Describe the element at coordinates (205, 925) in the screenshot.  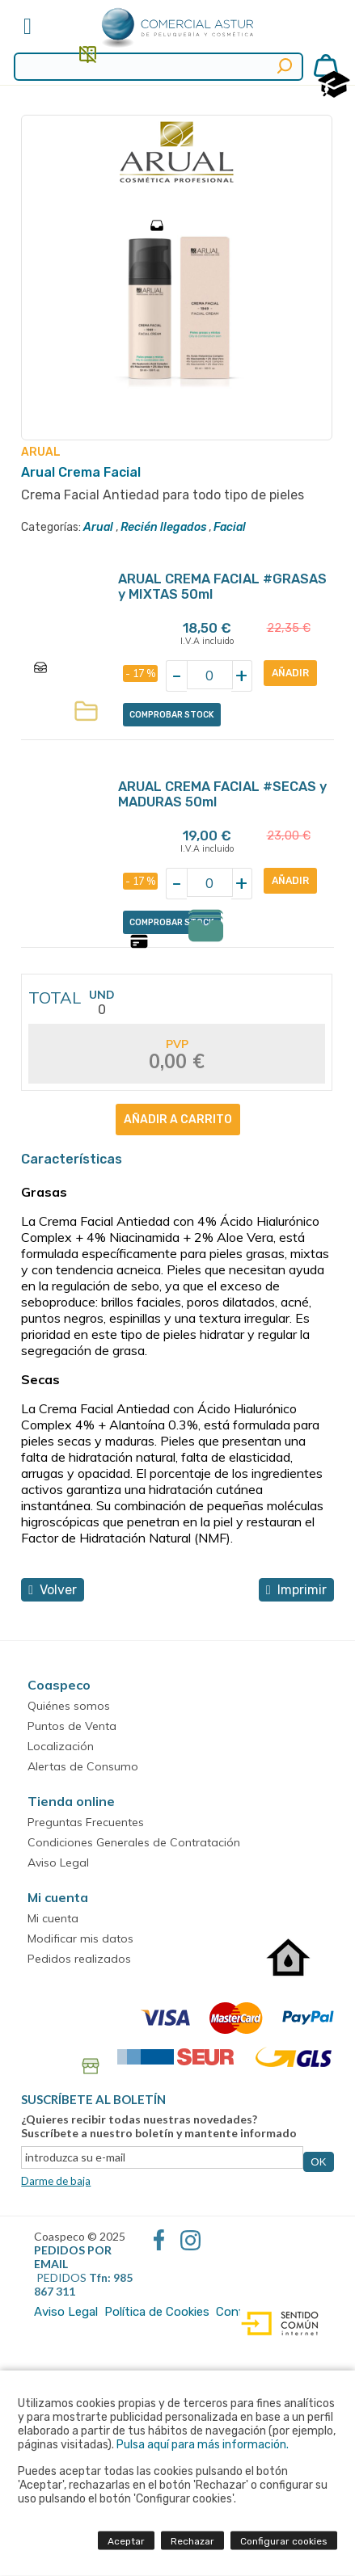
I see `access your digital wallet` at that location.